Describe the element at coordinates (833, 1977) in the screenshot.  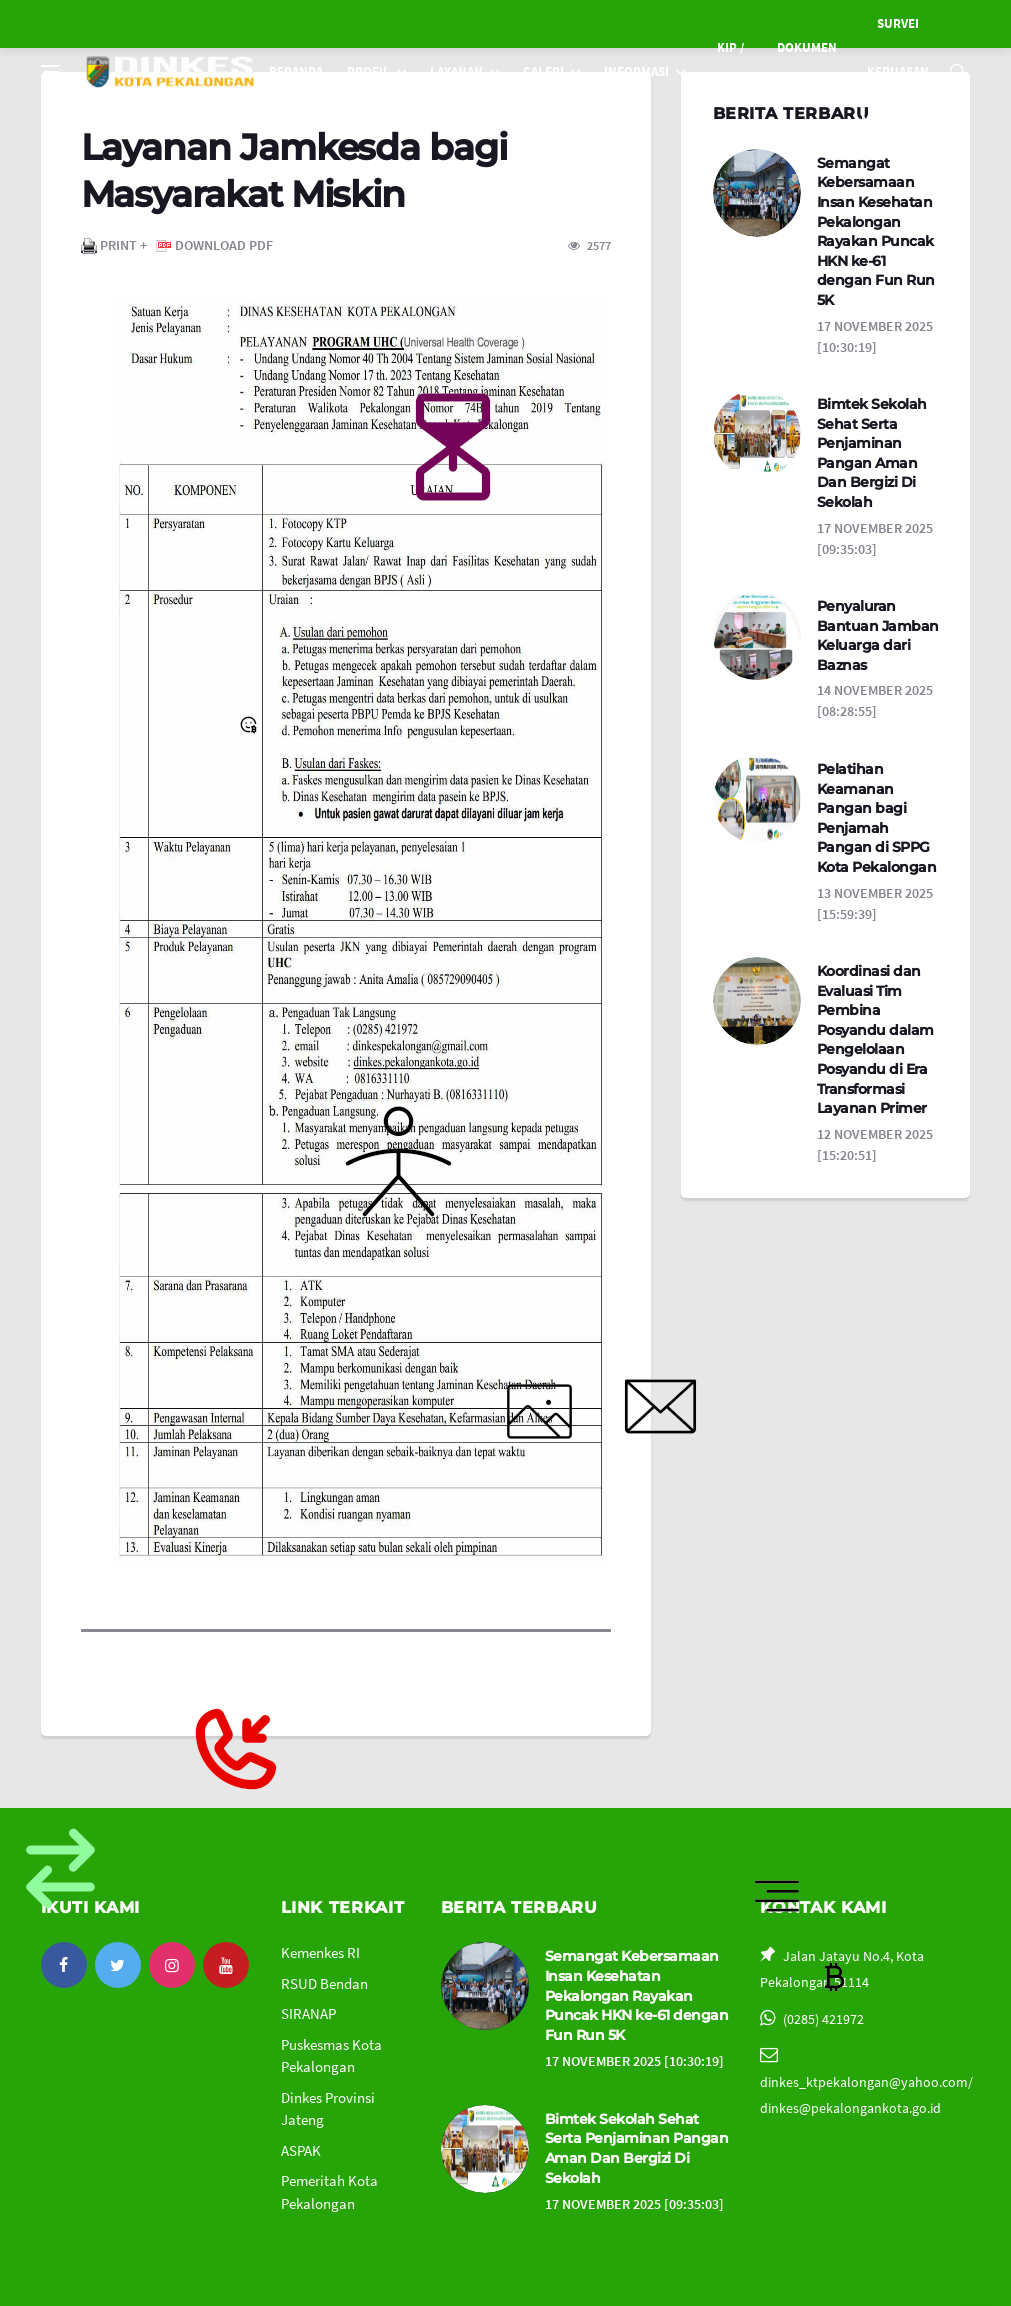
I see `view bitcoin balance or wallet` at that location.